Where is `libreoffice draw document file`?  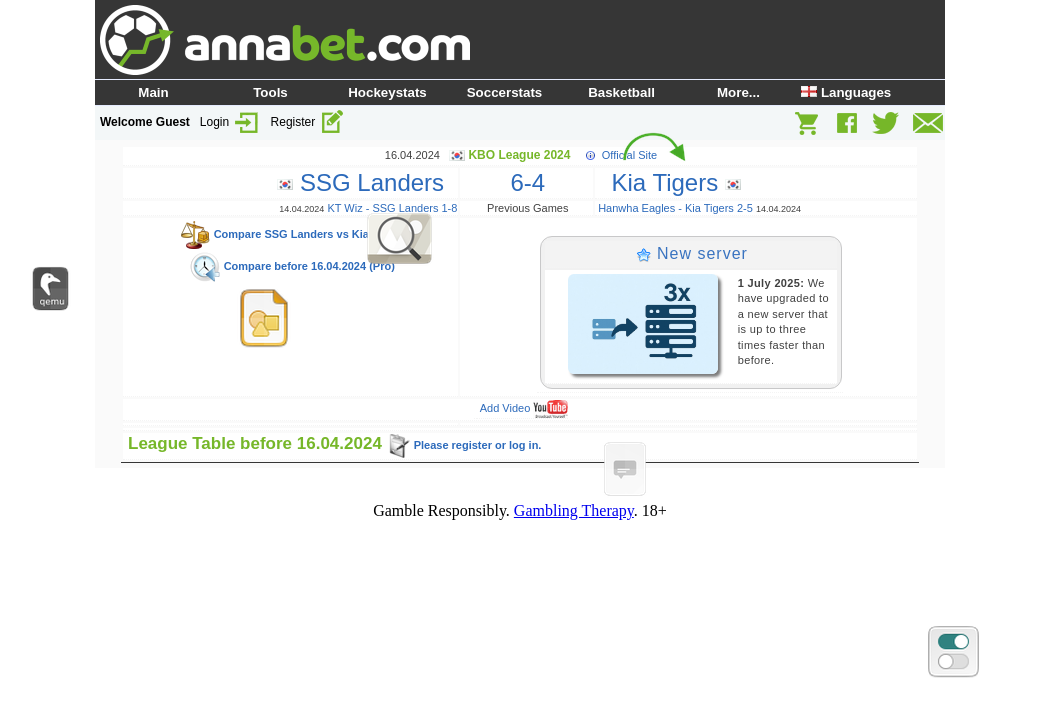 libreoffice draw document file is located at coordinates (264, 318).